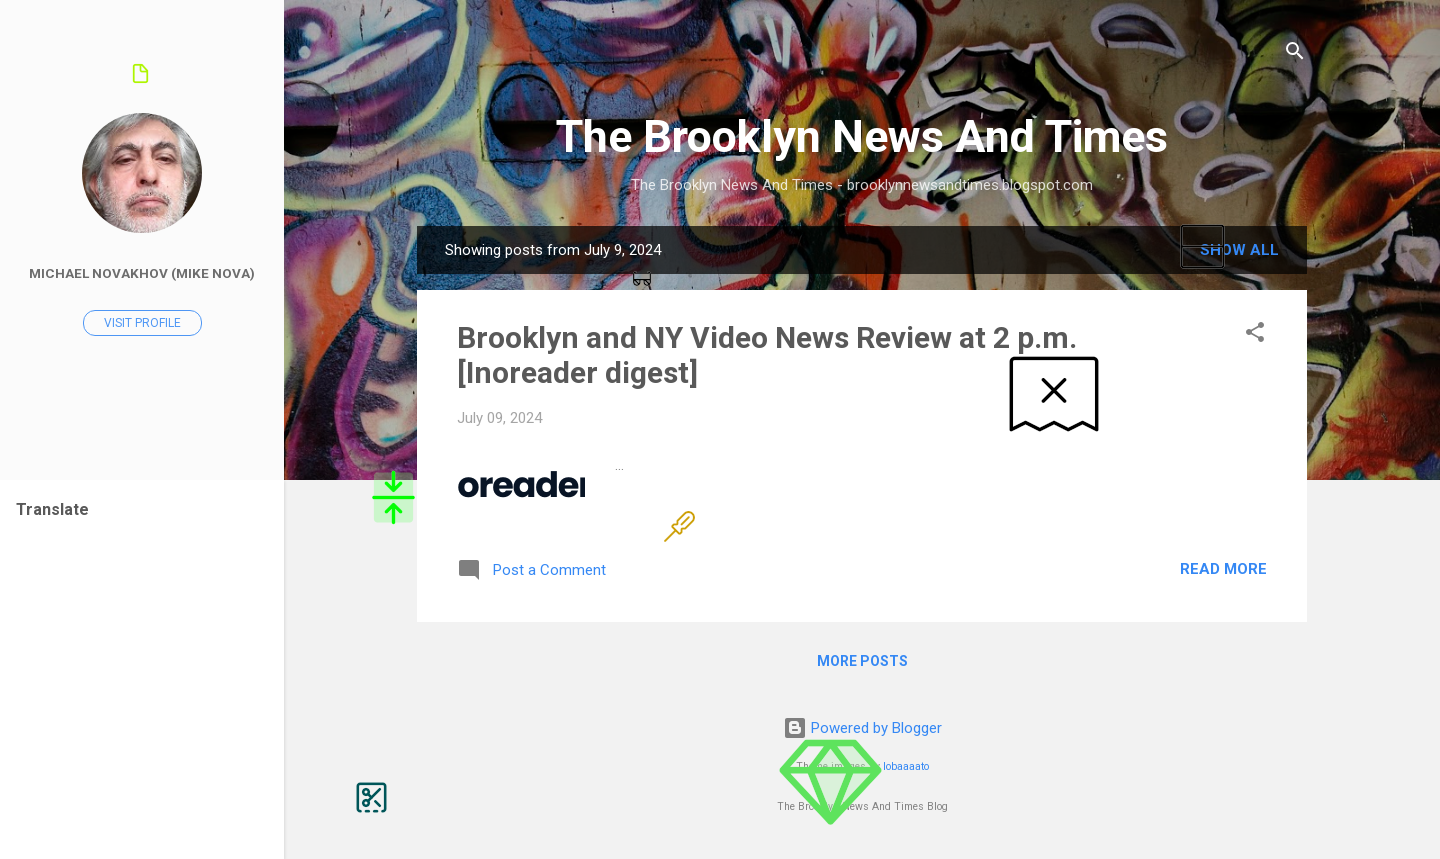  Describe the element at coordinates (140, 73) in the screenshot. I see `view or open a file` at that location.